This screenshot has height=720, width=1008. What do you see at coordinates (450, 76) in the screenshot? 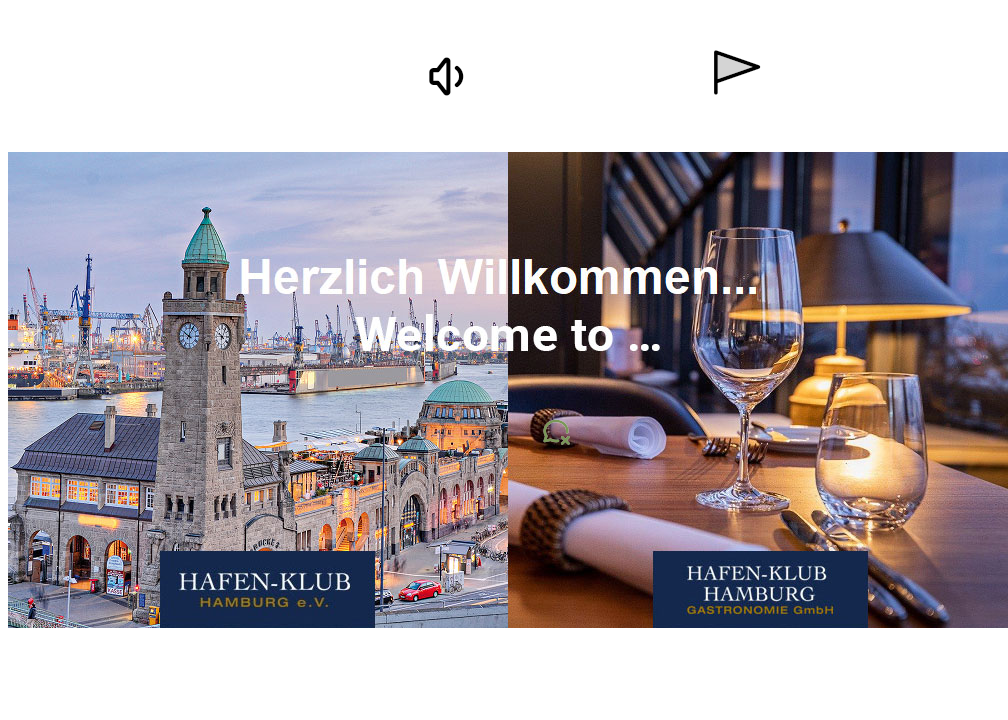
I see `adjust audio volume level` at bounding box center [450, 76].